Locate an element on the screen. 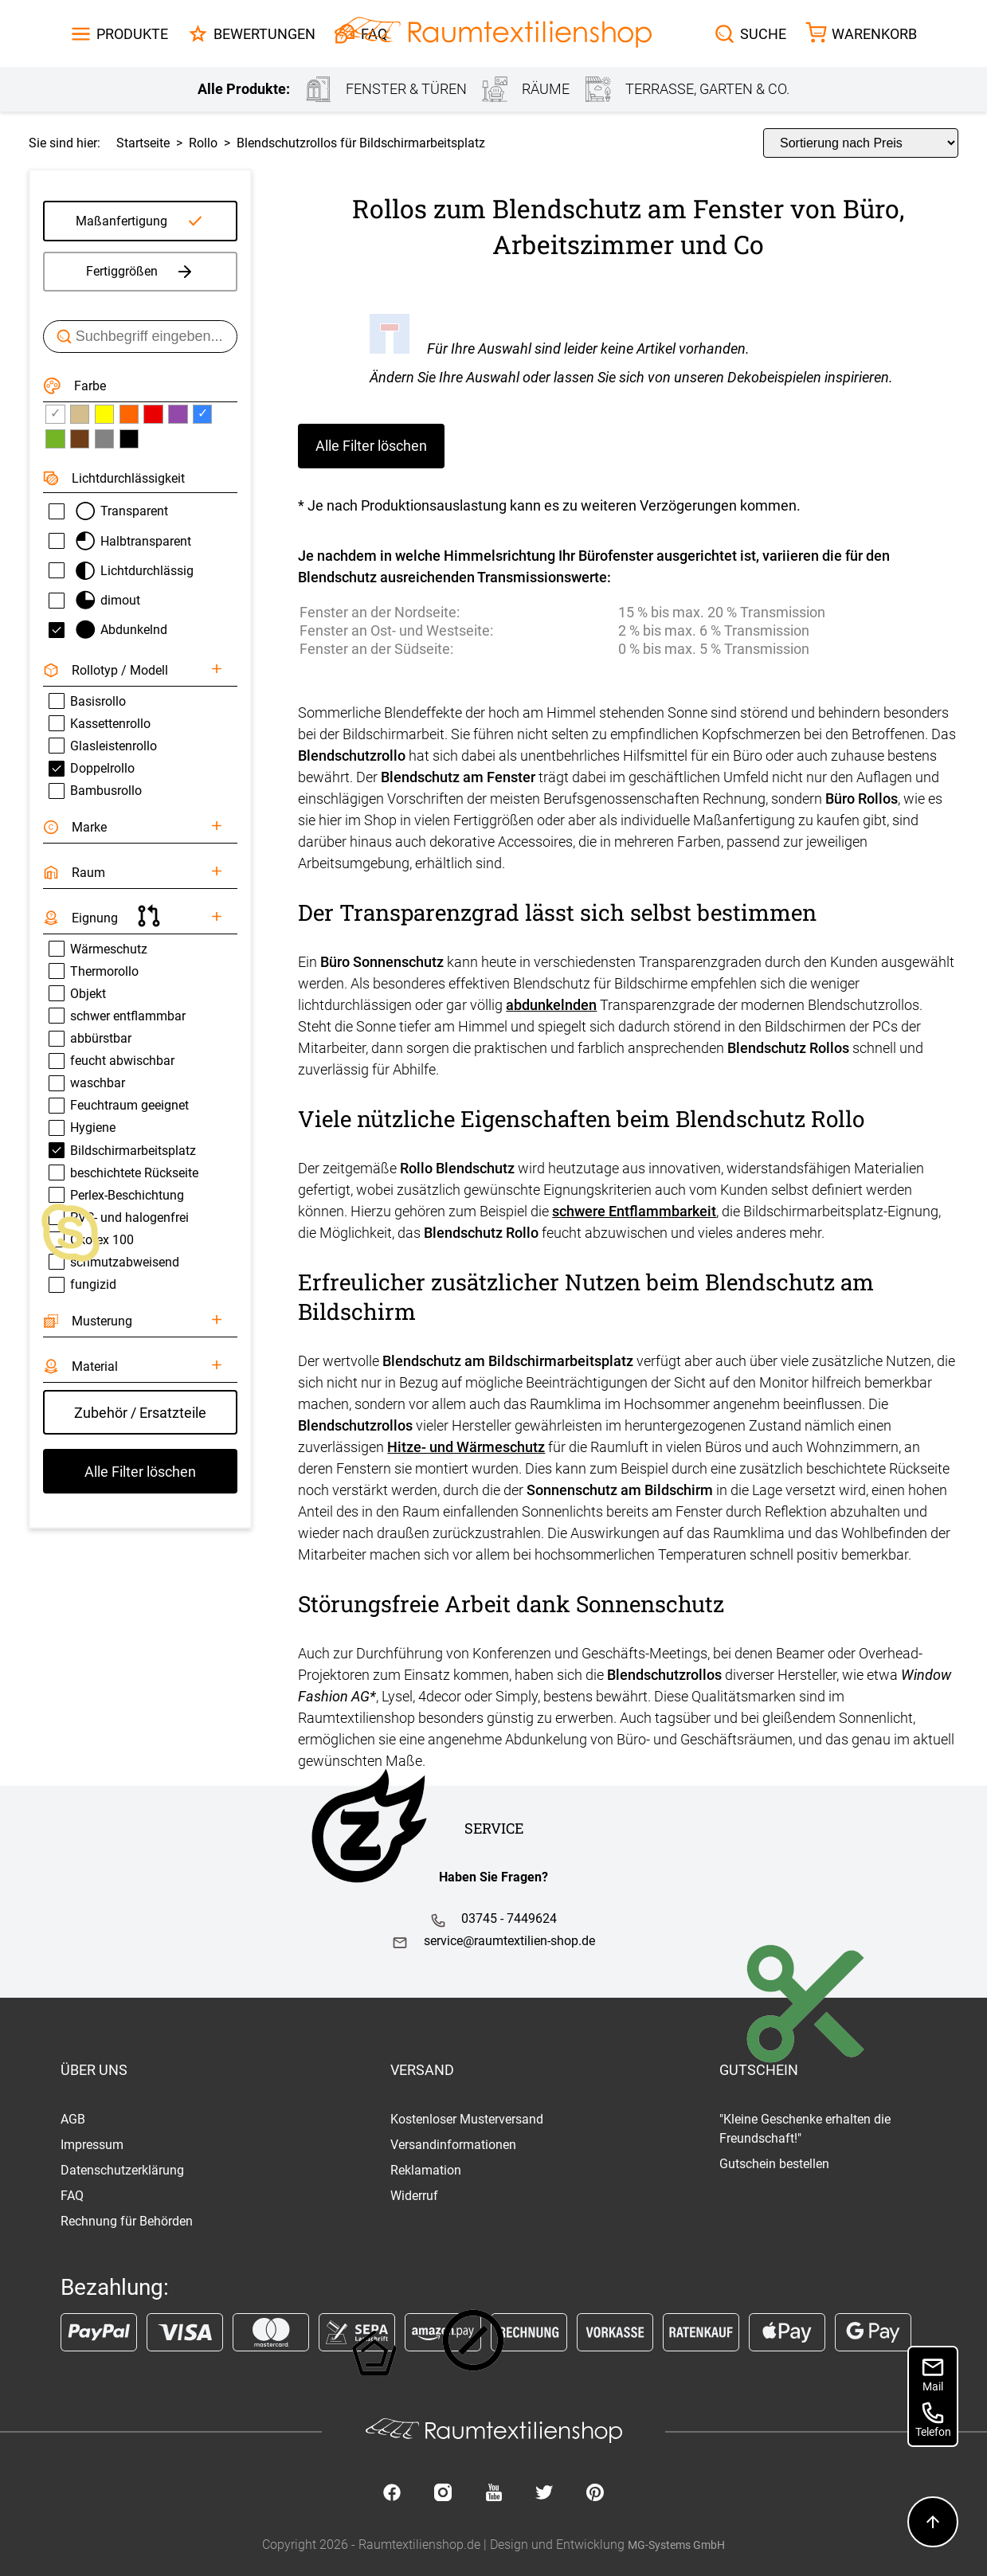  open Skype app is located at coordinates (70, 1232).